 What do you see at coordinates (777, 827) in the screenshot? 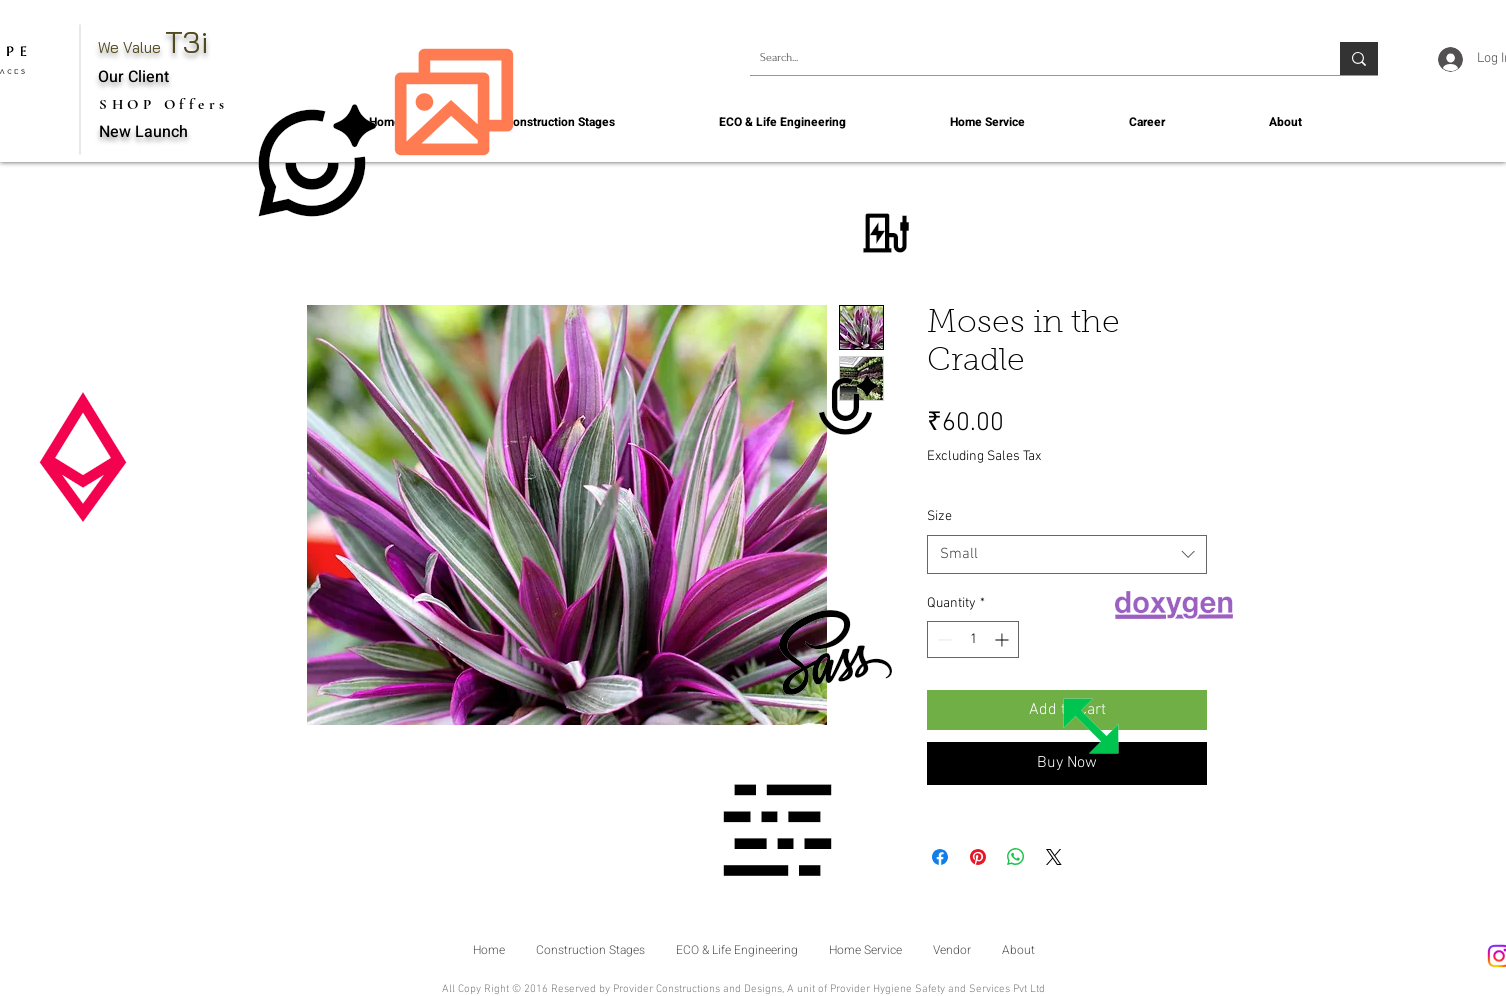
I see `indicates misty or foggy weather conditions` at bounding box center [777, 827].